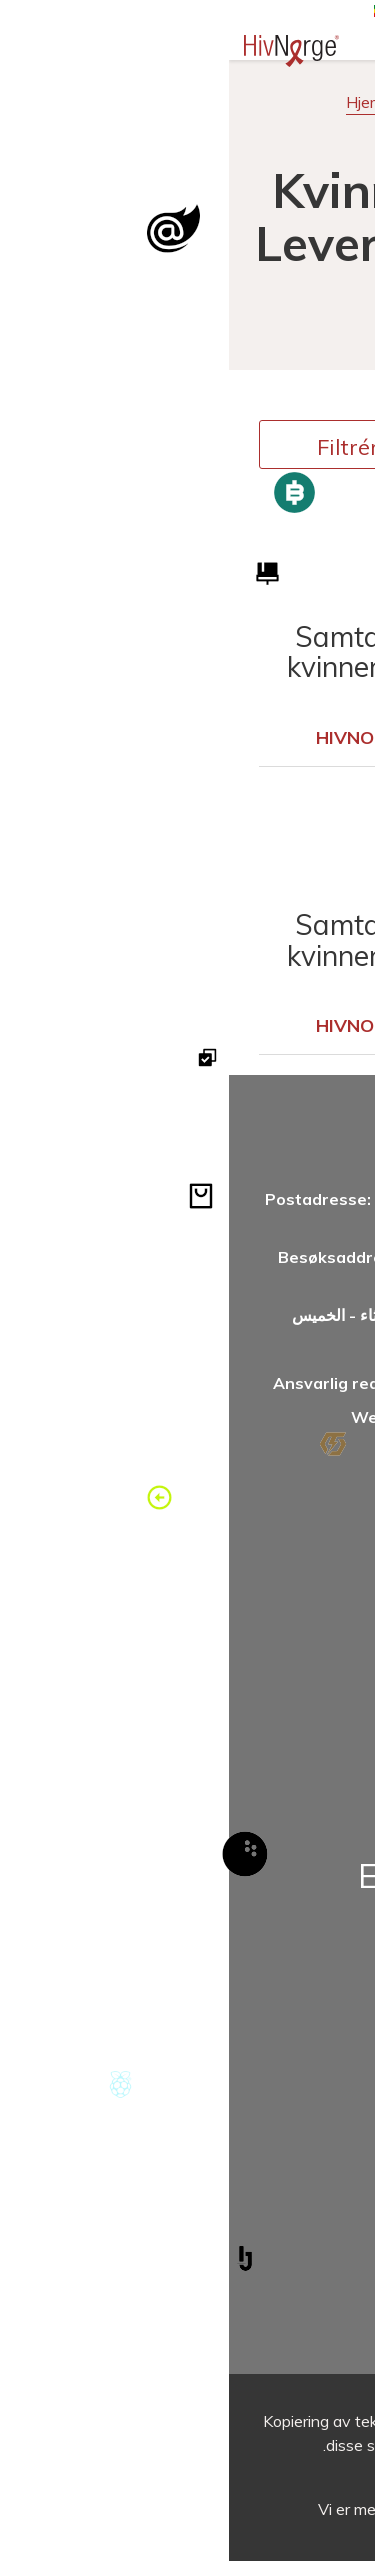 This screenshot has width=375, height=2561. What do you see at coordinates (245, 1854) in the screenshot?
I see `access bowling game or sports app` at bounding box center [245, 1854].